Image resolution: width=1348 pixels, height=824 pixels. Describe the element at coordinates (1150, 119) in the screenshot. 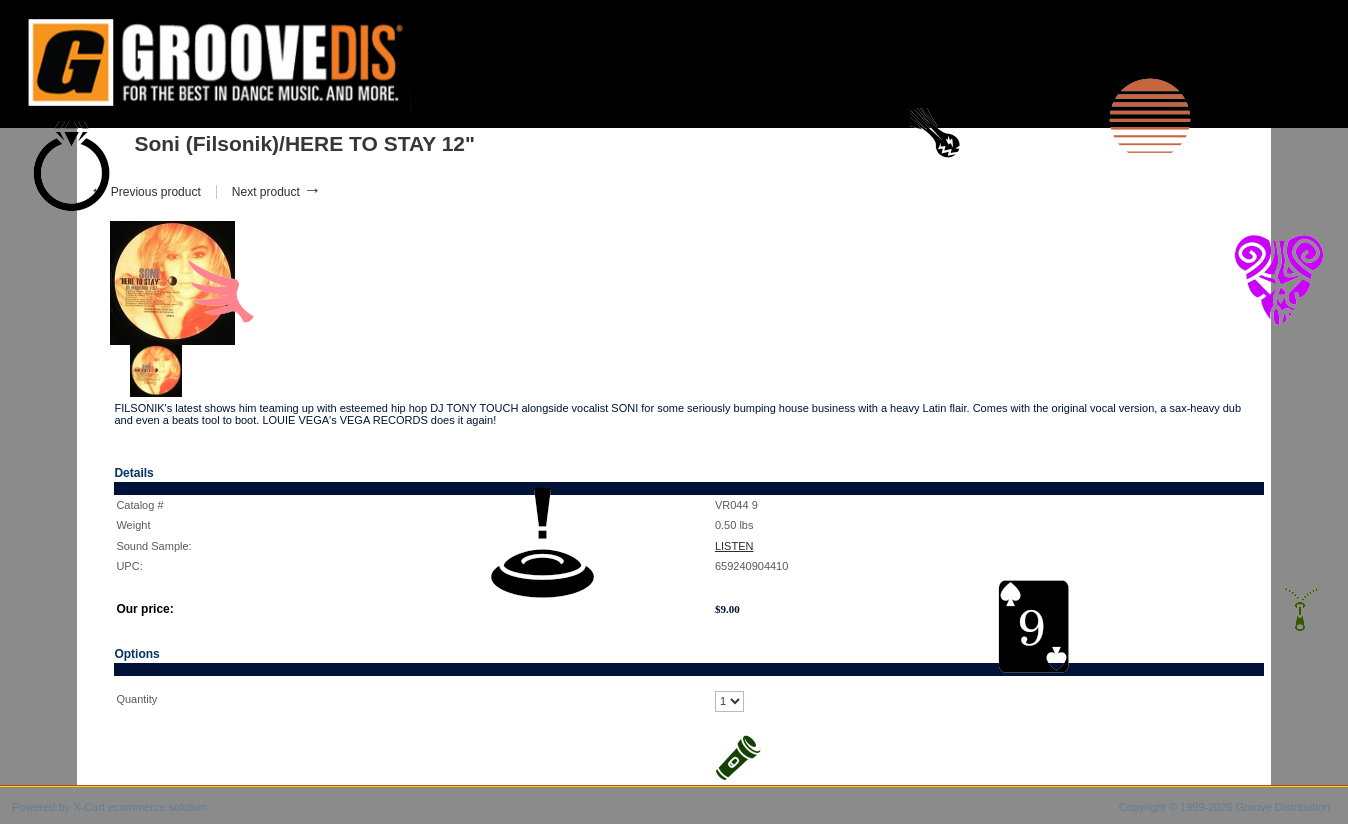

I see `retro or synthwave style sun decoration` at that location.